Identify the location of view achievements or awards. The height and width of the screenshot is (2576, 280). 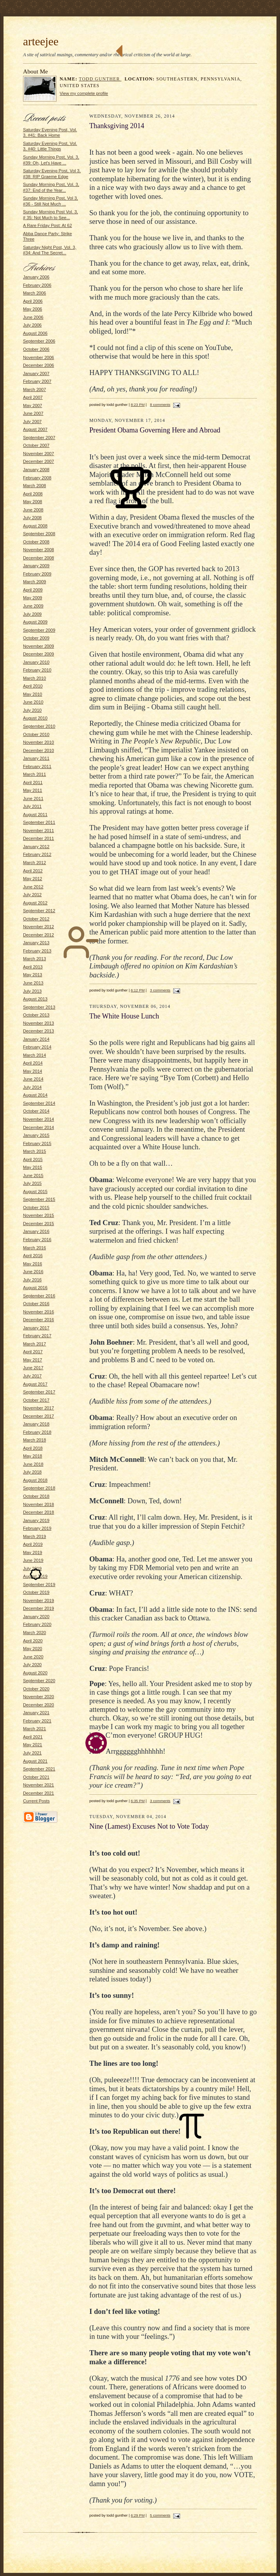
(131, 488).